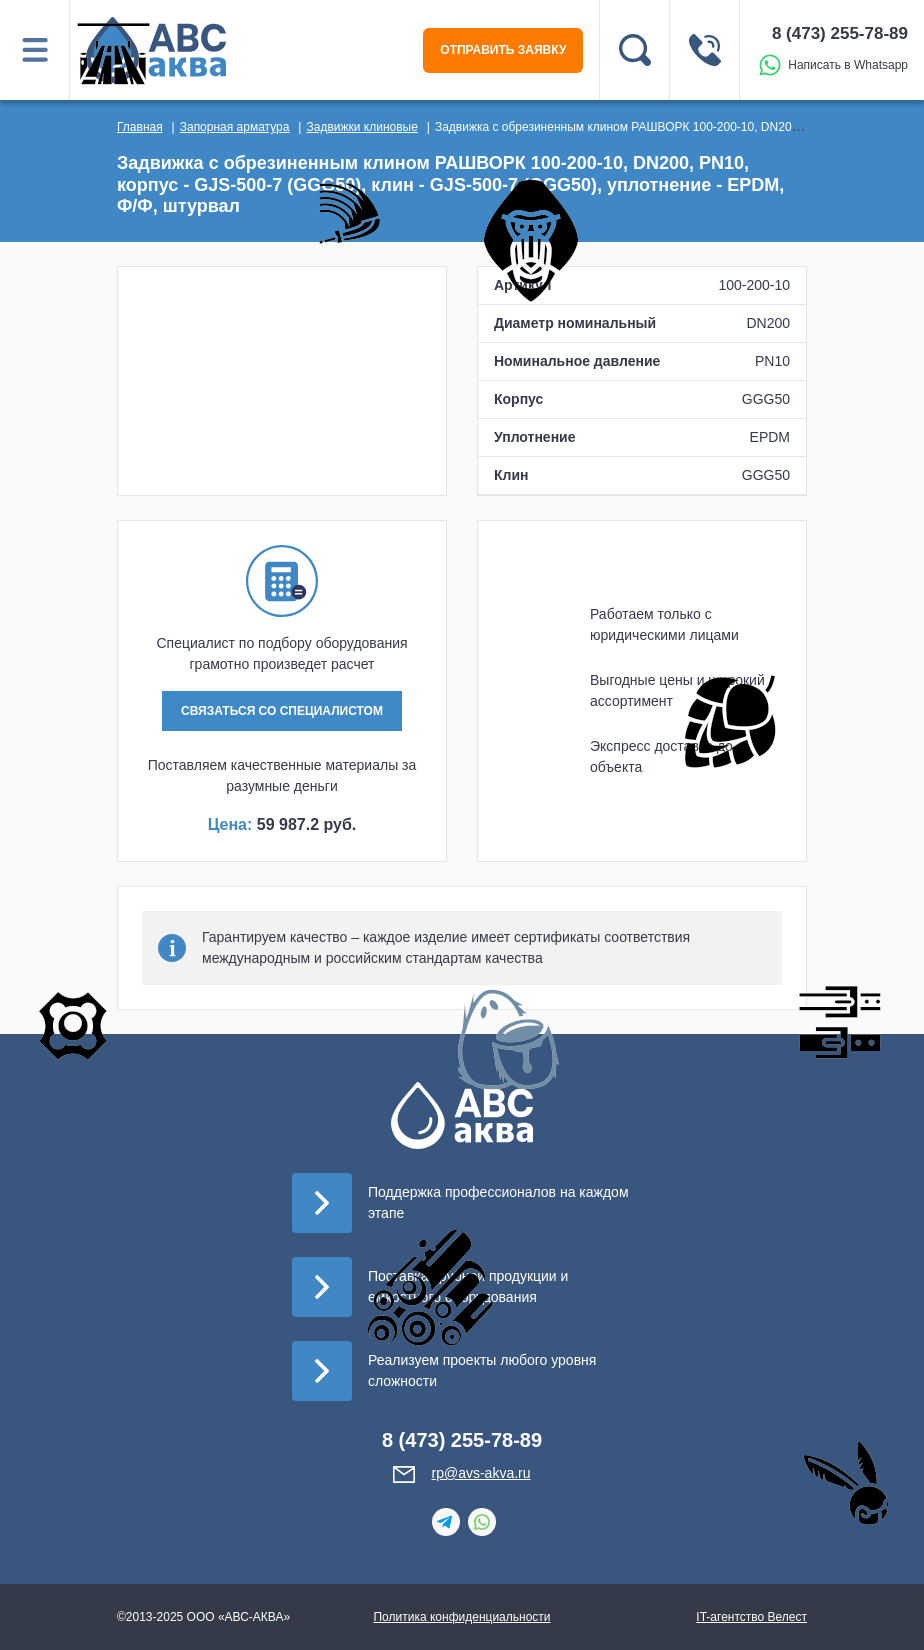 This screenshot has width=924, height=1650. Describe the element at coordinates (846, 1483) in the screenshot. I see `golden snitch icon from Harry Potter quidditch` at that location.